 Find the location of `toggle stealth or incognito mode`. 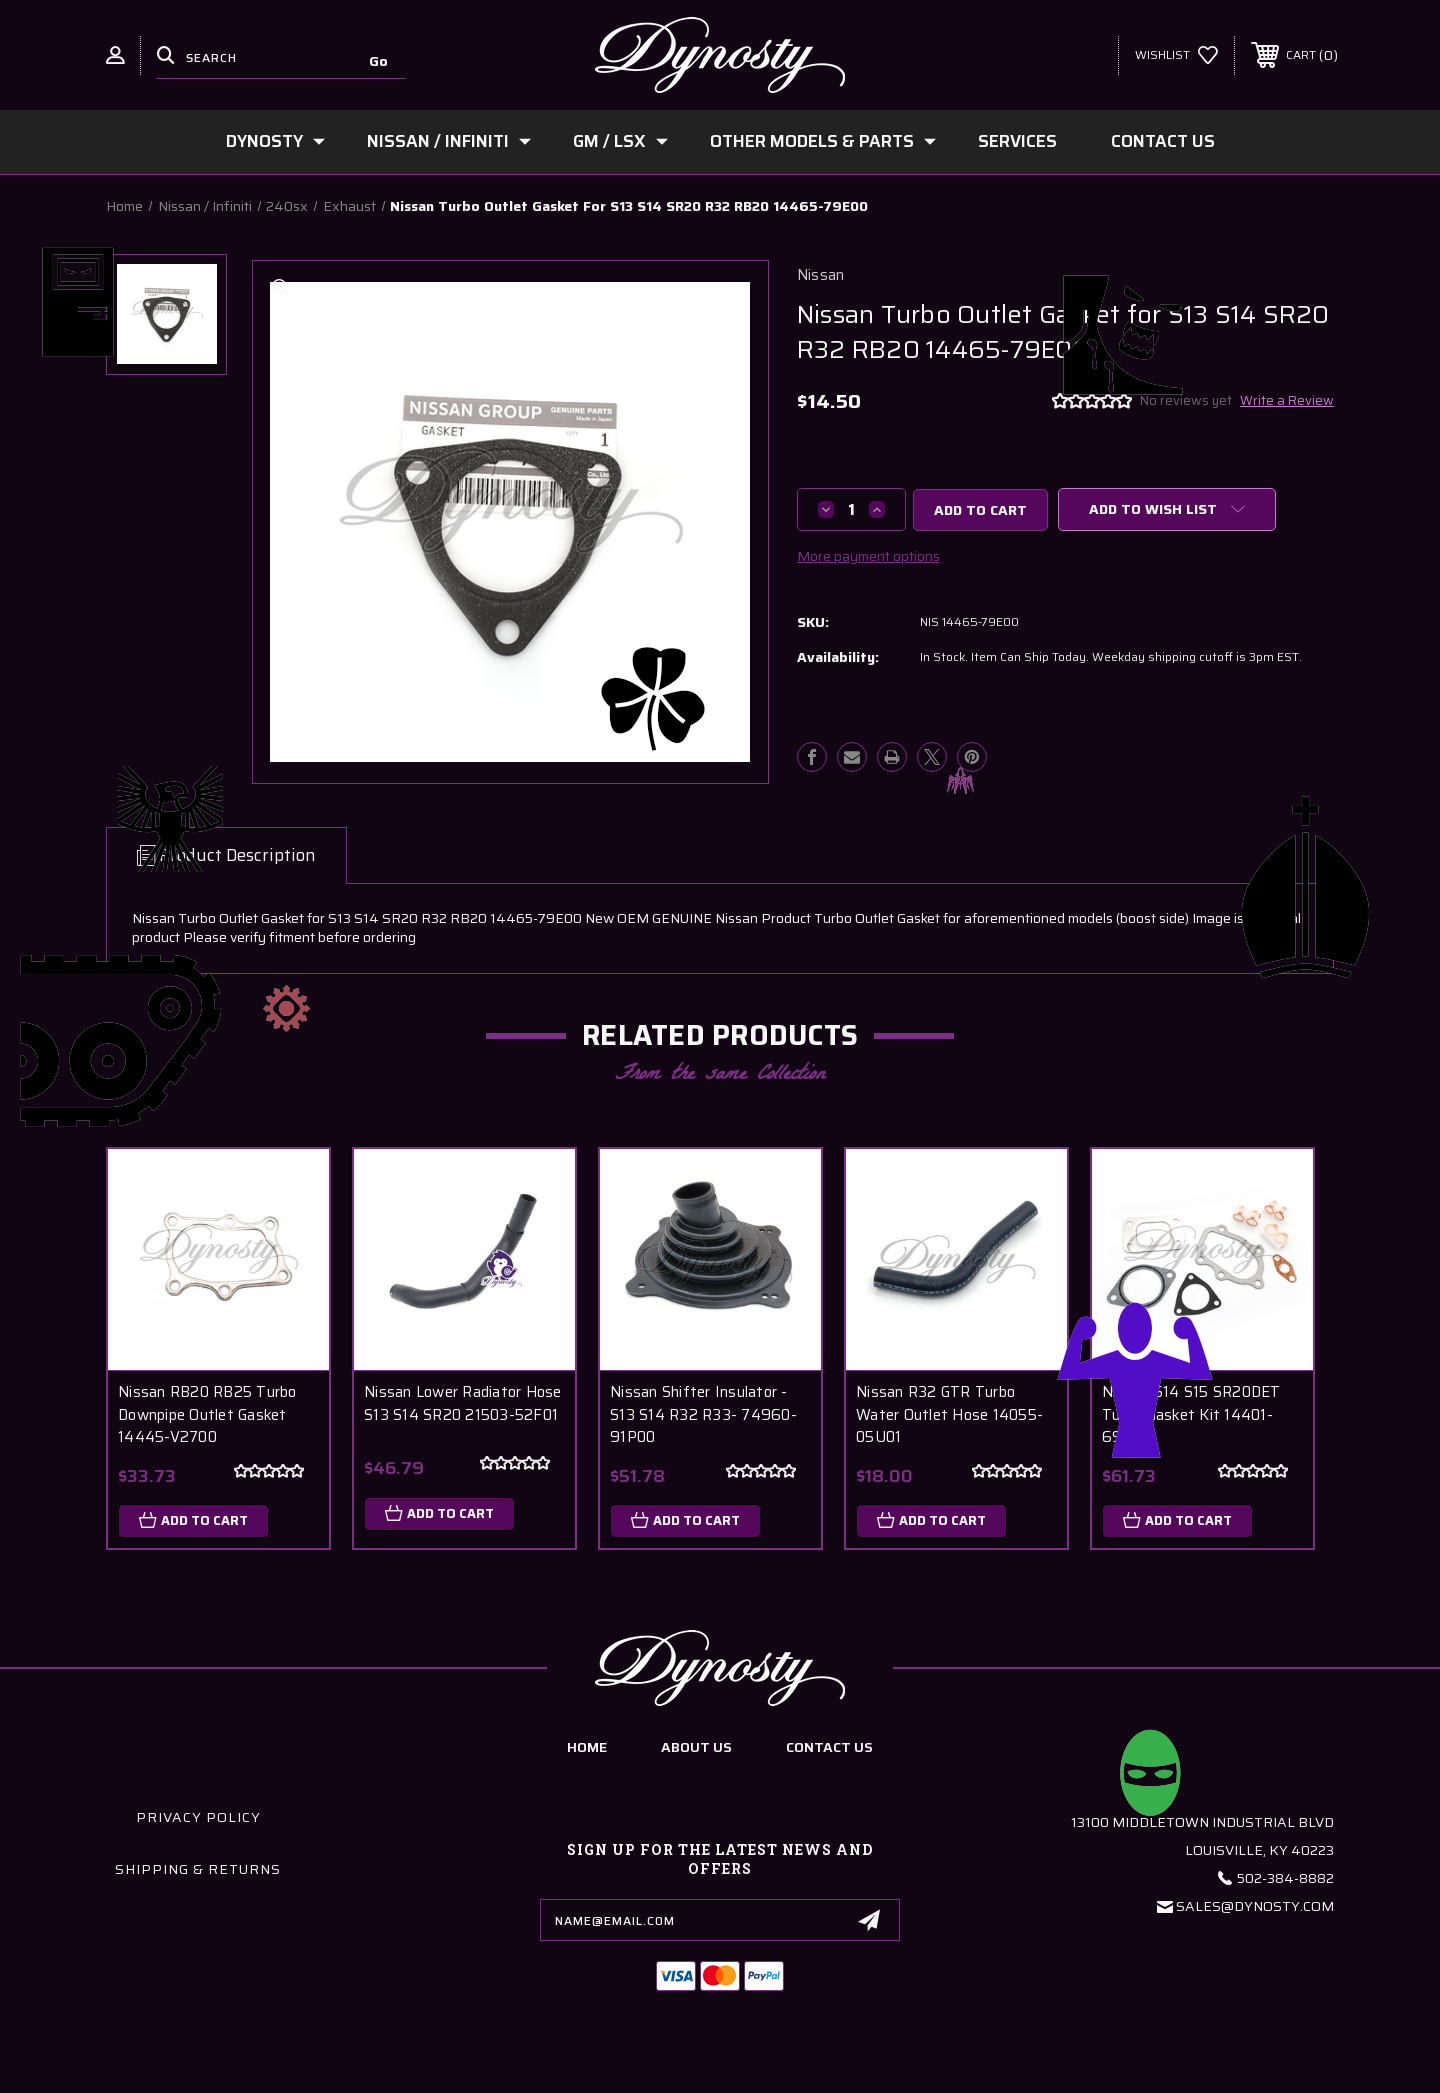

toggle stealth or incognito mode is located at coordinates (1150, 1772).